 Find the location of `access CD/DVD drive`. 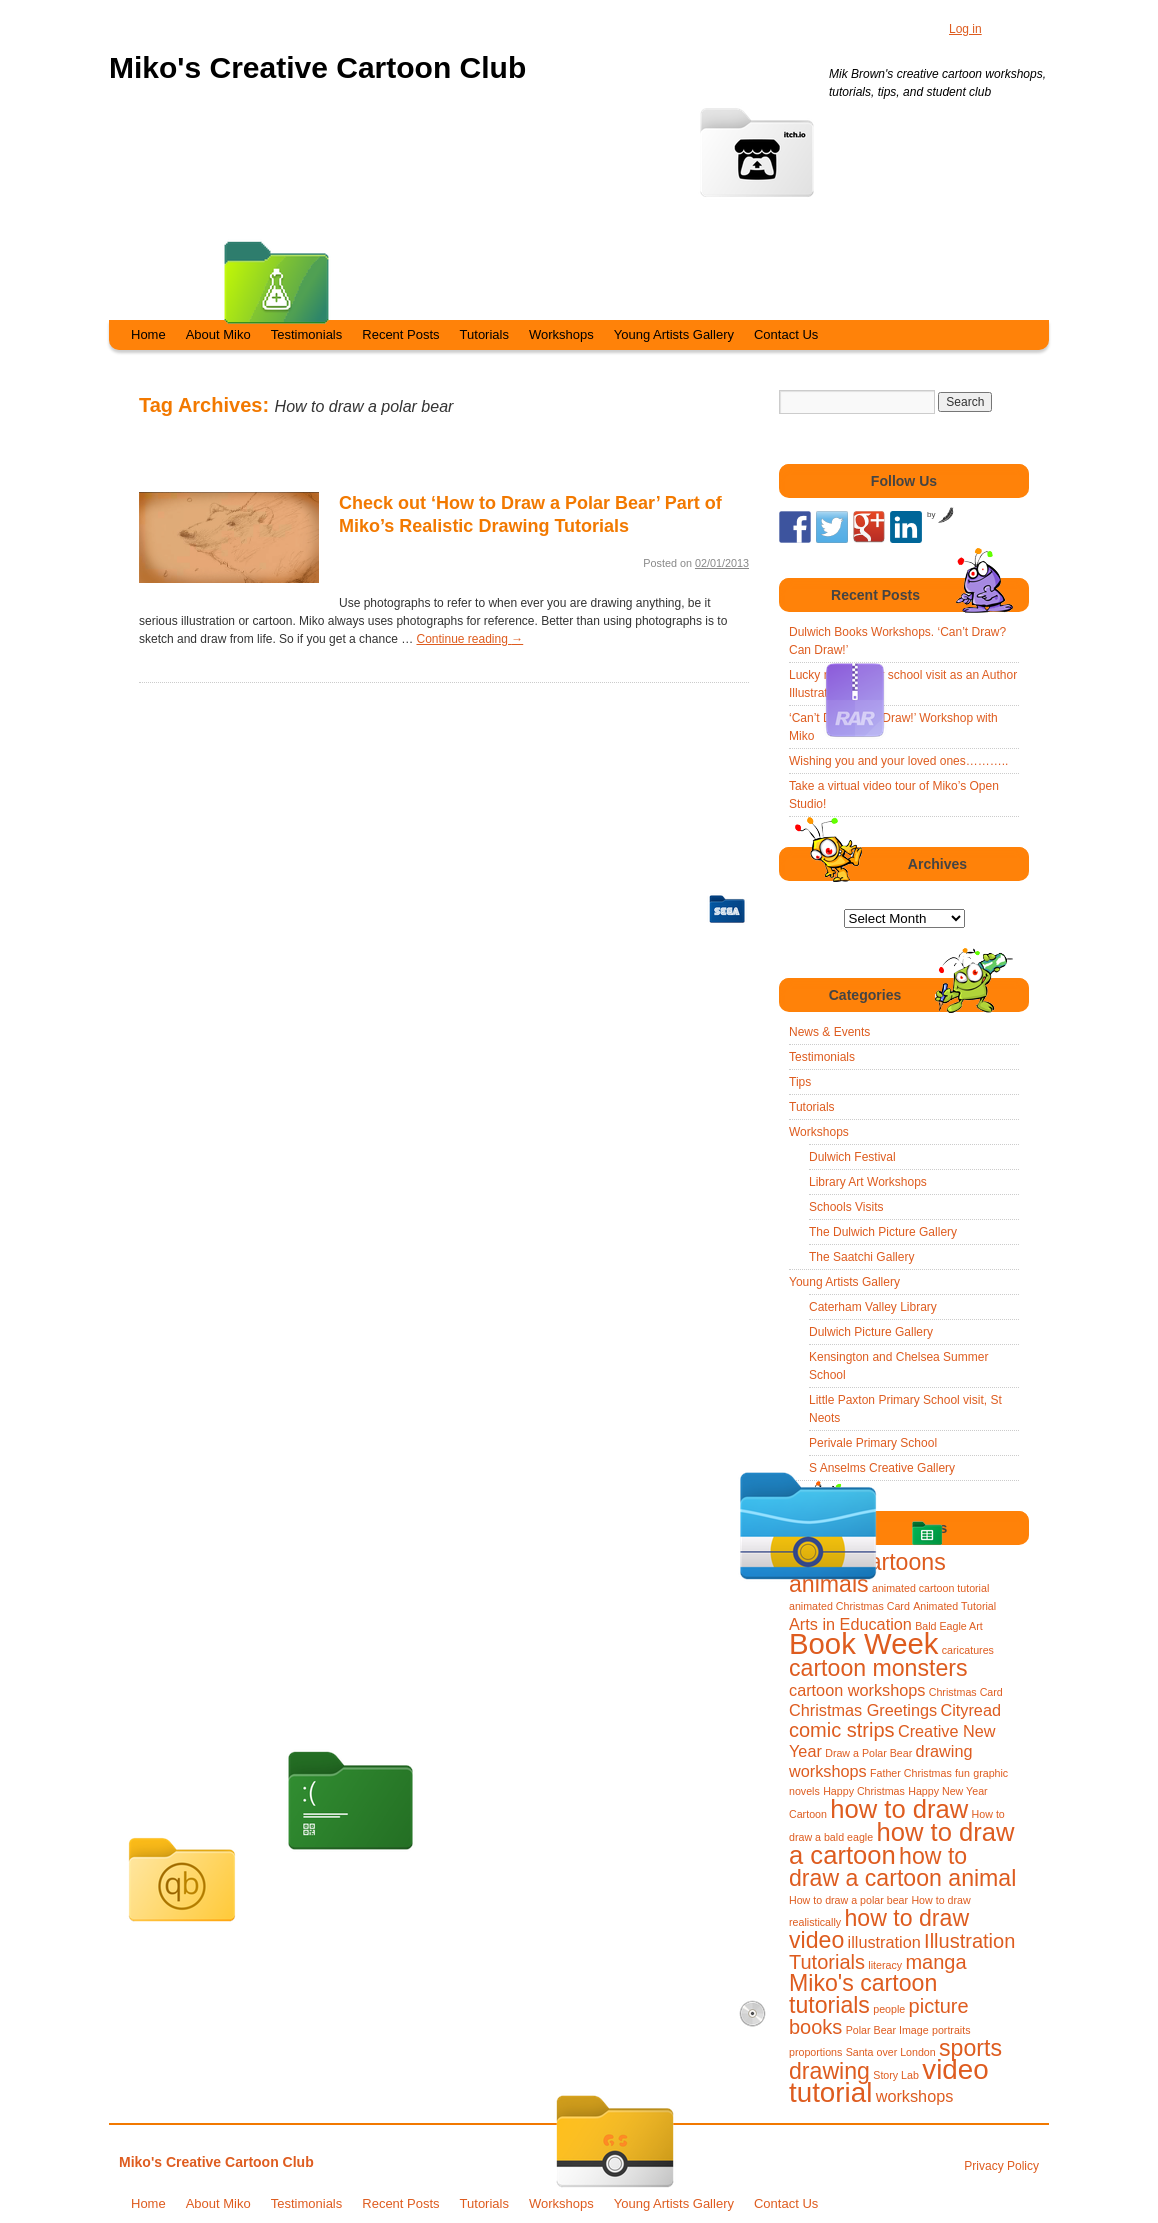

access CD/DVD drive is located at coordinates (752, 2013).